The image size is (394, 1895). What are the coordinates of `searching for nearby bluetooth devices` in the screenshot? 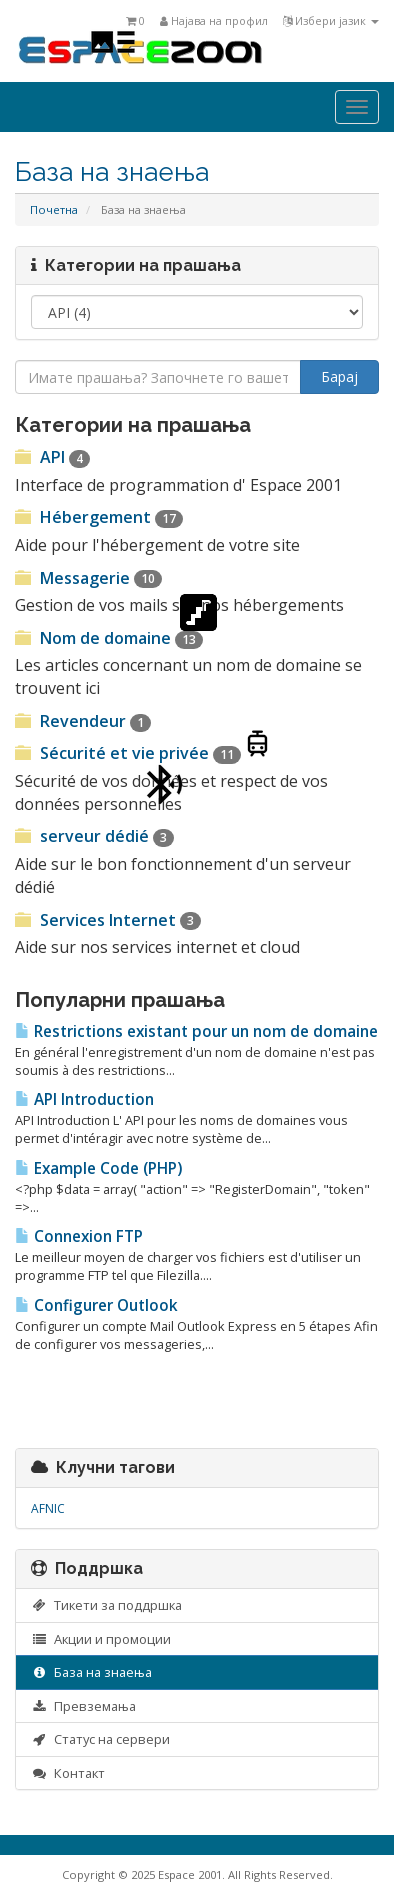 It's located at (164, 784).